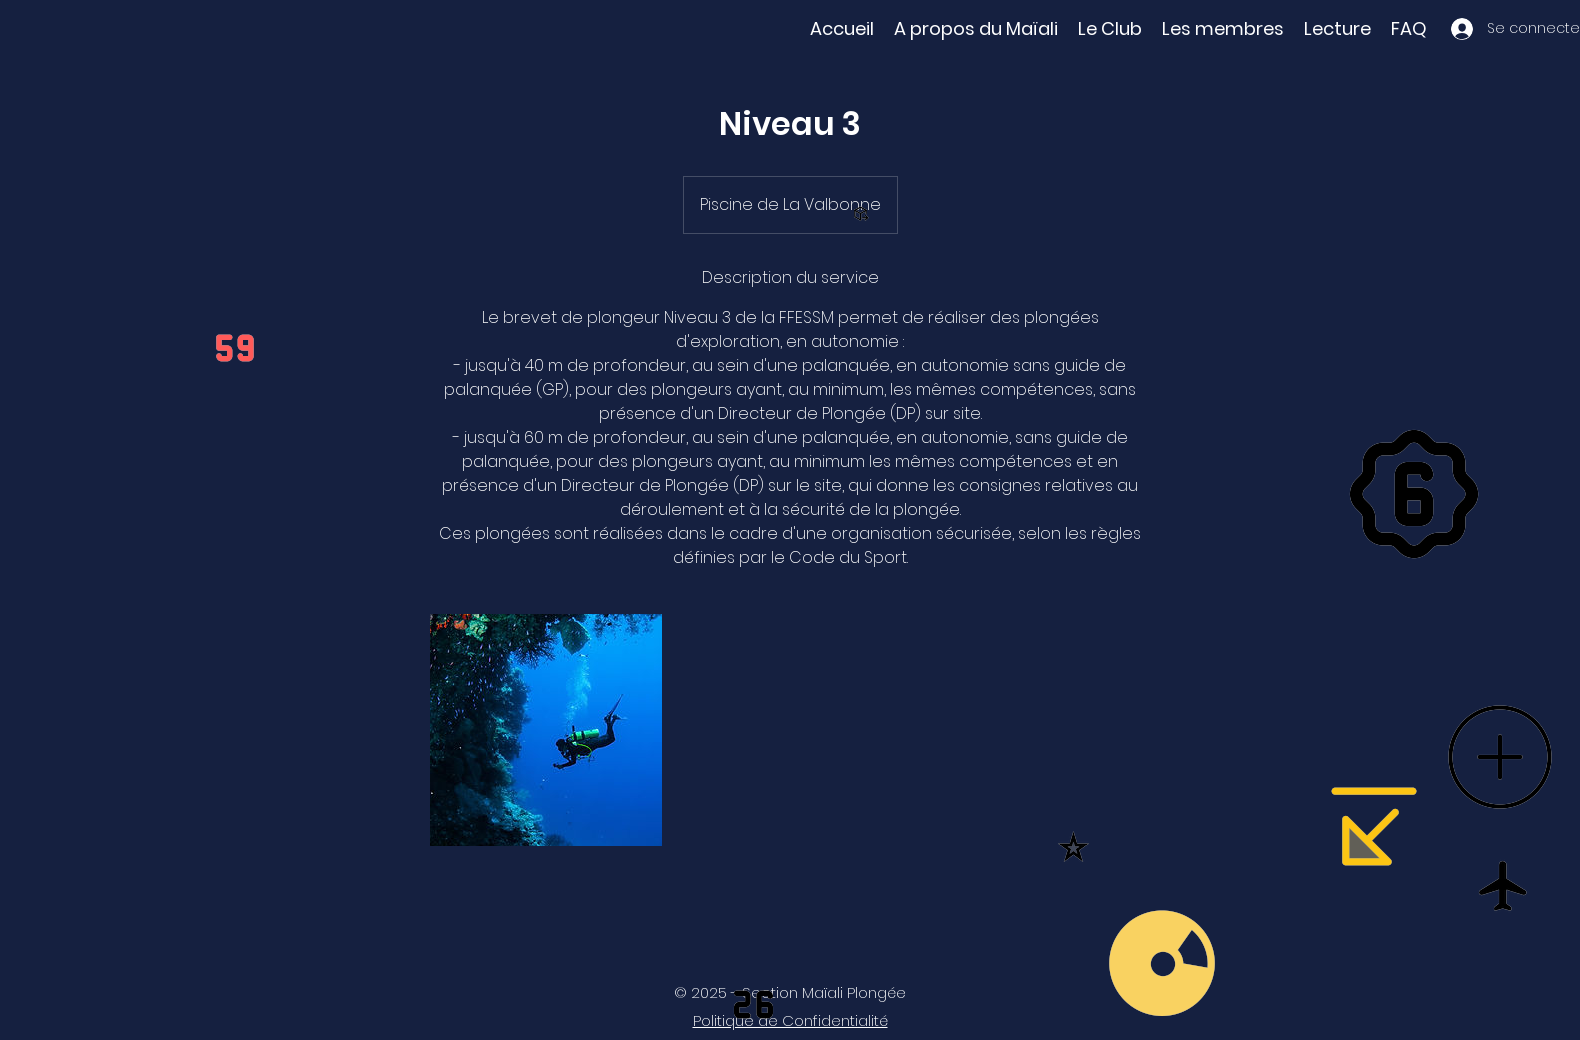 This screenshot has height=1040, width=1580. Describe the element at coordinates (1500, 757) in the screenshot. I see `add a new item` at that location.